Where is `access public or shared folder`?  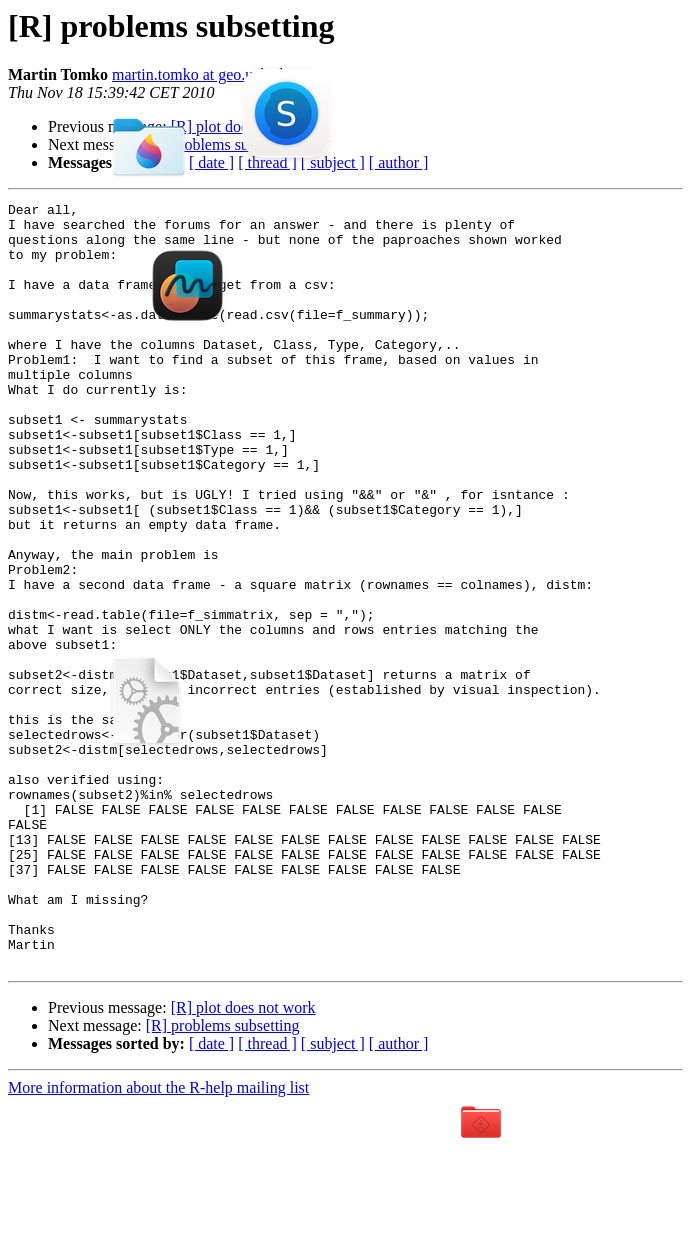 access public or shared folder is located at coordinates (481, 1122).